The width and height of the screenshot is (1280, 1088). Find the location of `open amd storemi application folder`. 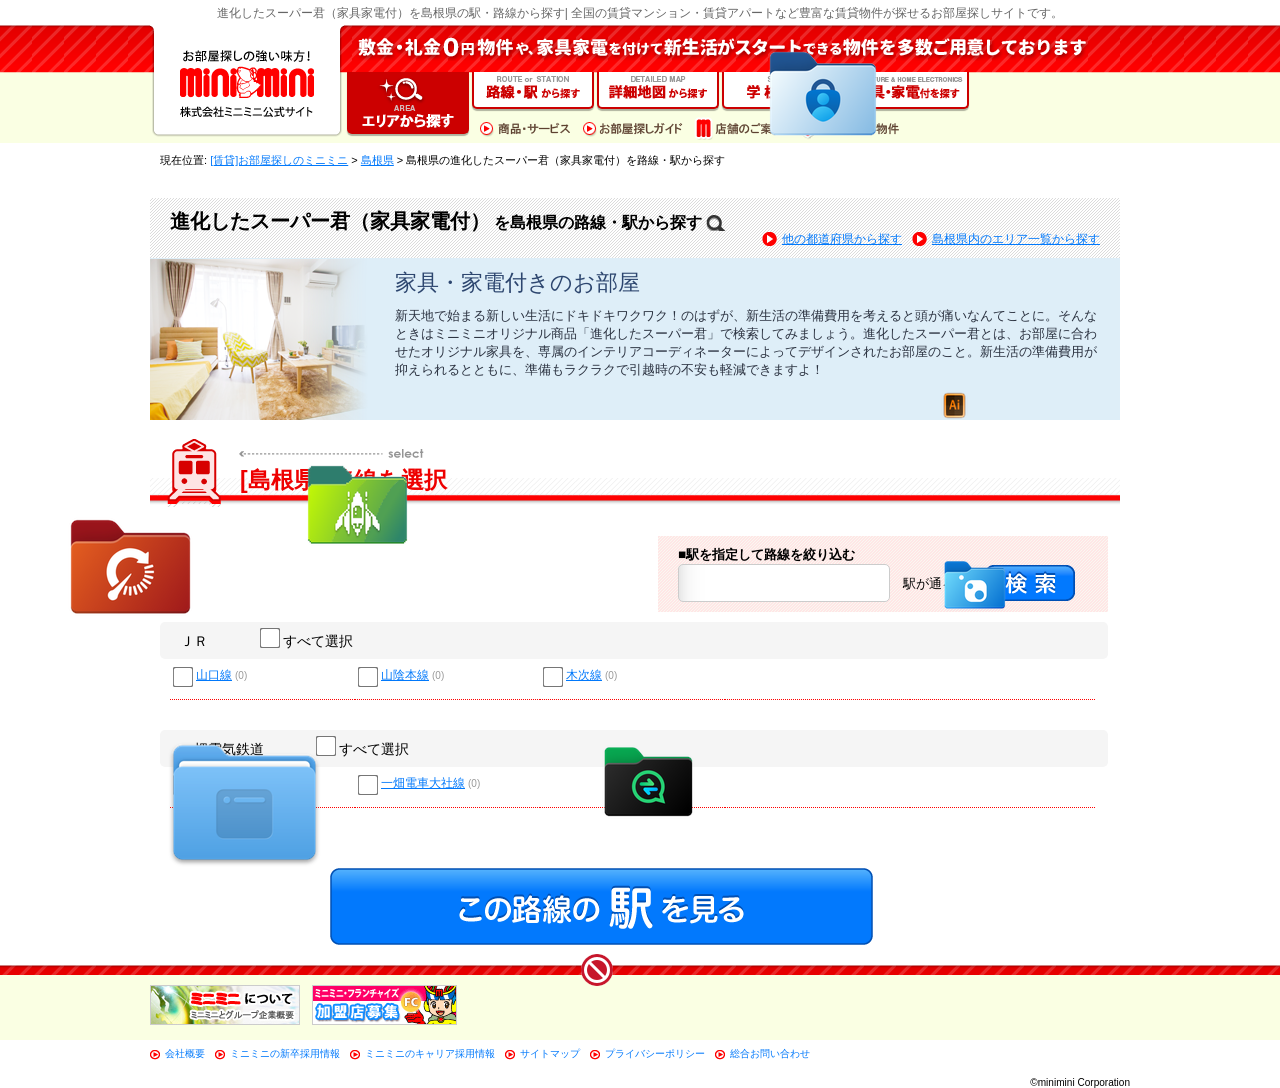

open amd storemi application folder is located at coordinates (130, 570).